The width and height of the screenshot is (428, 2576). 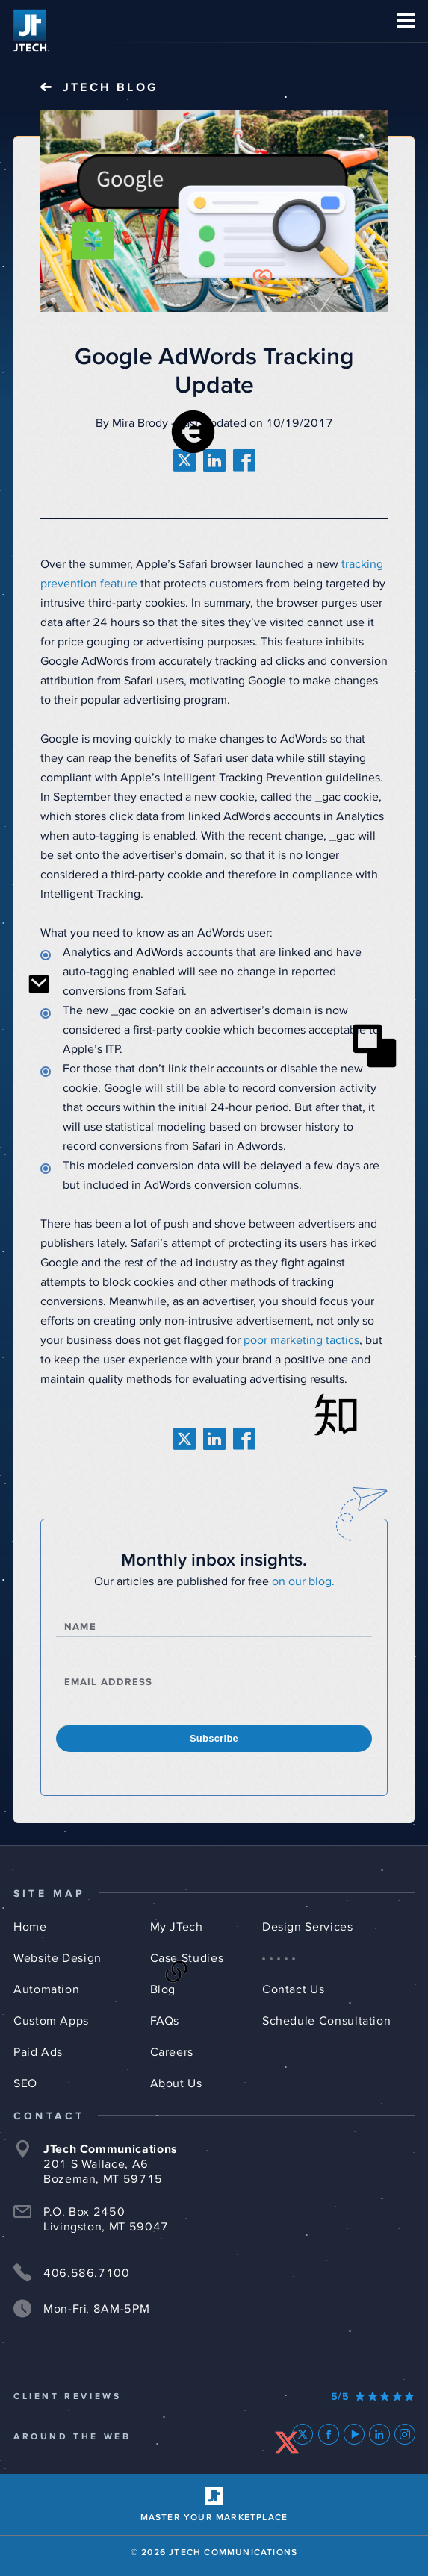 I want to click on access customer service or support, so click(x=262, y=278).